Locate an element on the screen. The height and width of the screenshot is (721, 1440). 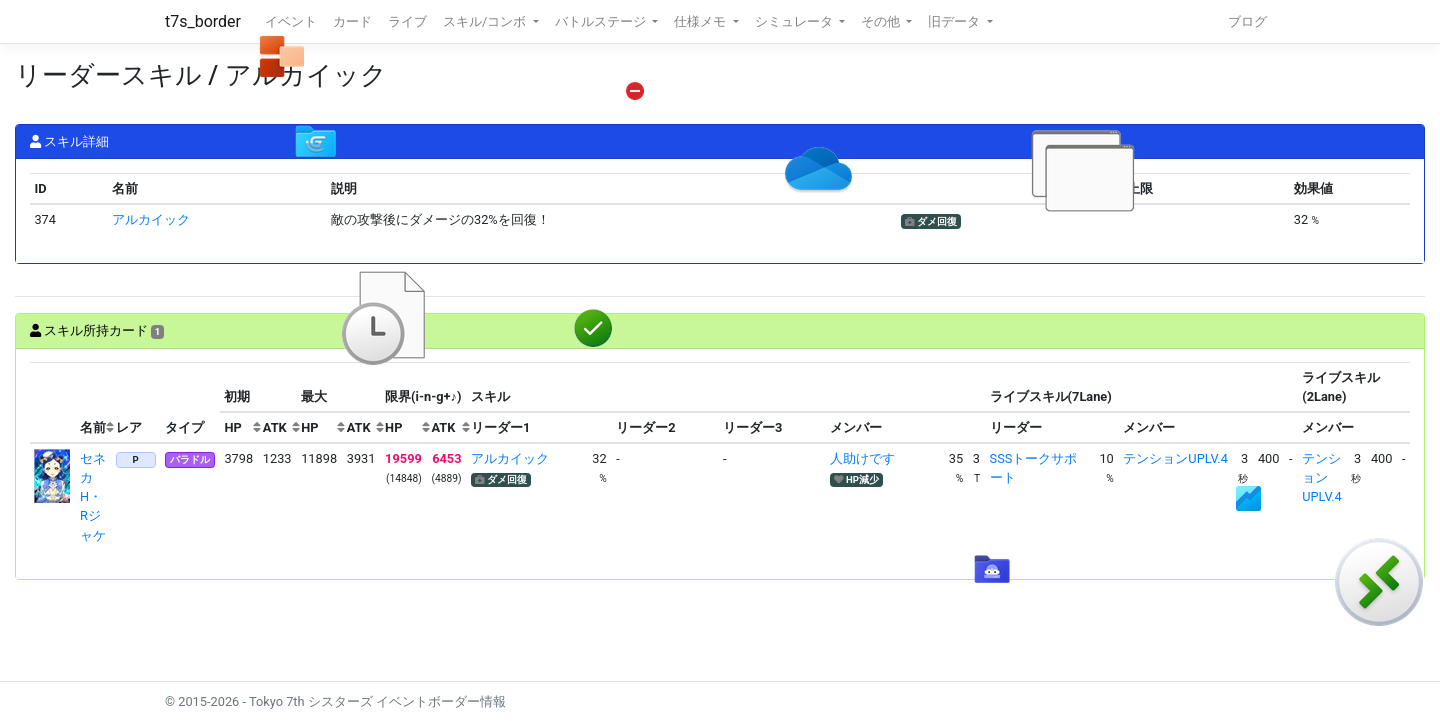
open the workbooks app for data analysis is located at coordinates (1248, 498).